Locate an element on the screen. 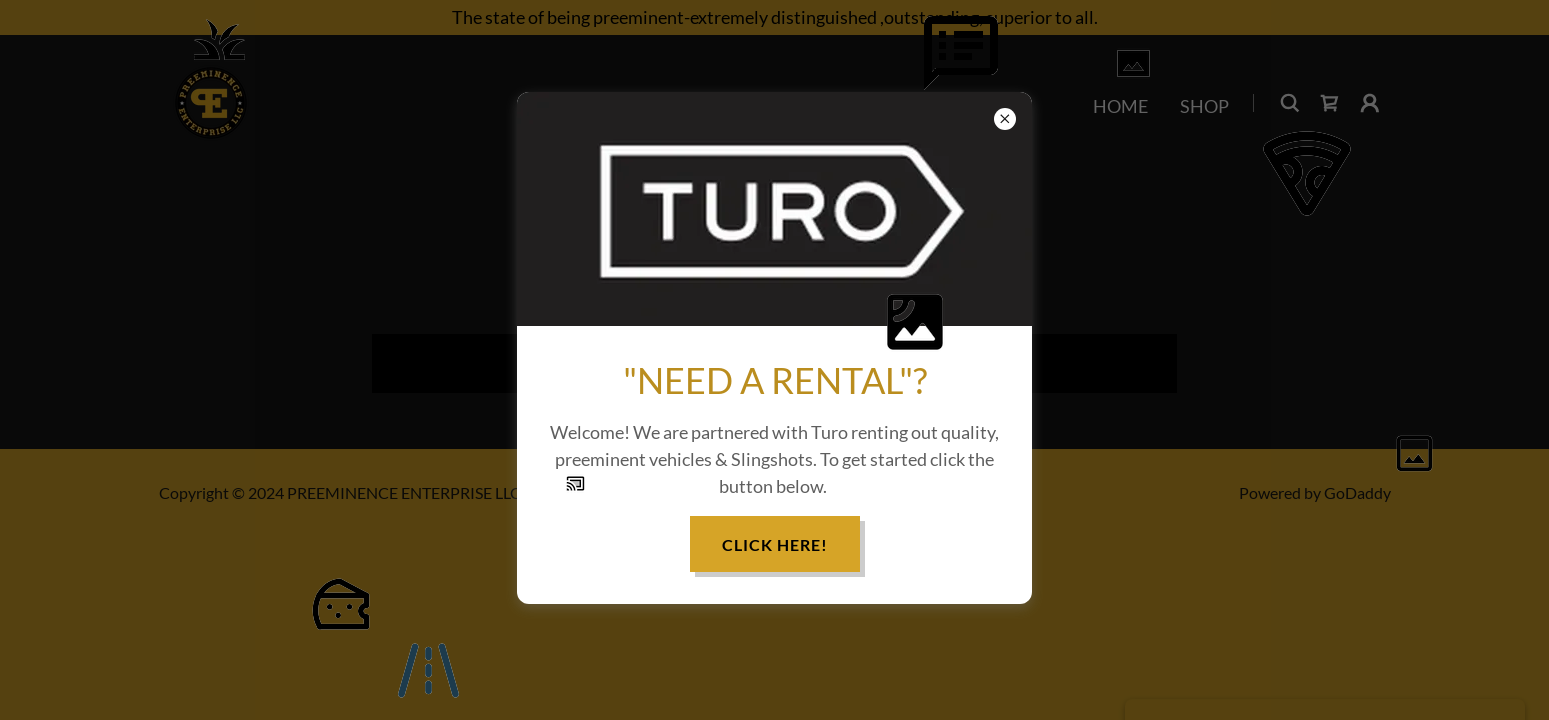  view original image without cropping is located at coordinates (1414, 453).